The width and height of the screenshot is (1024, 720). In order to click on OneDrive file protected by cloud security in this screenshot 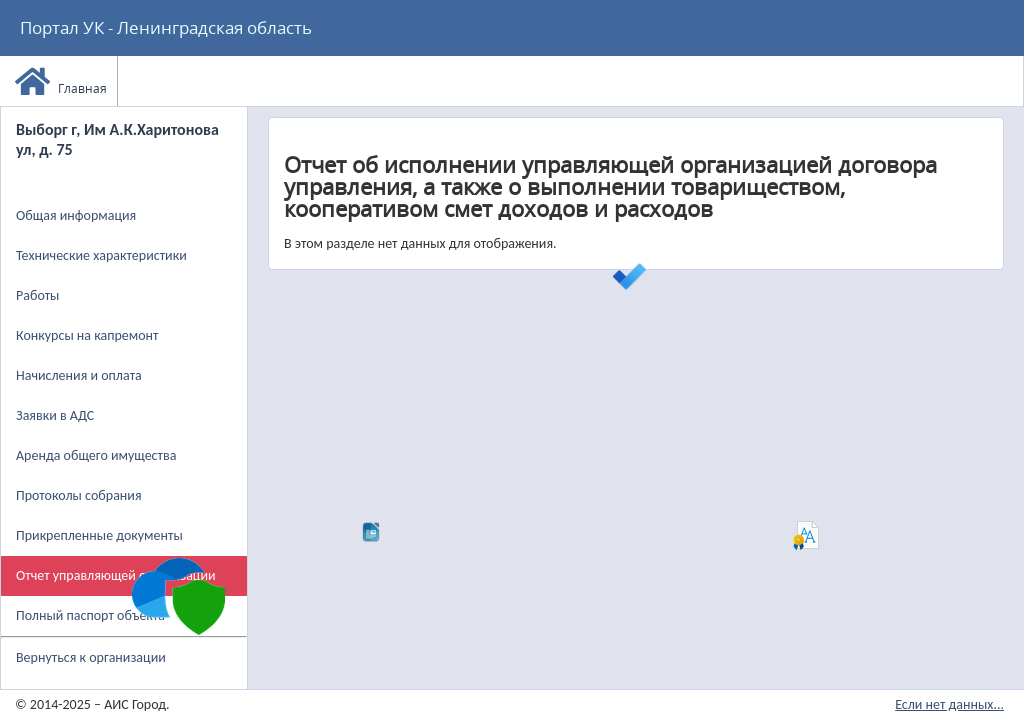, I will do `click(178, 588)`.